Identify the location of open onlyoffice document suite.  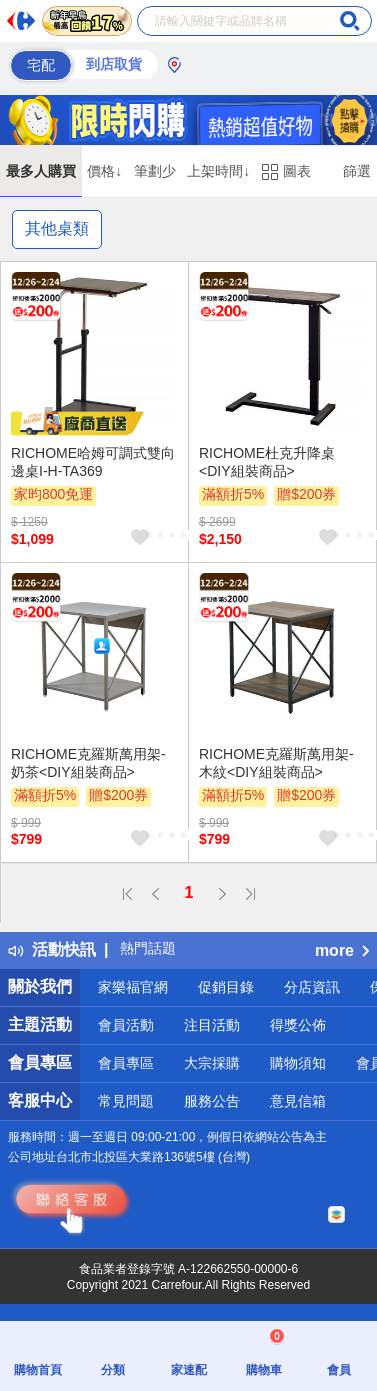
(336, 1214).